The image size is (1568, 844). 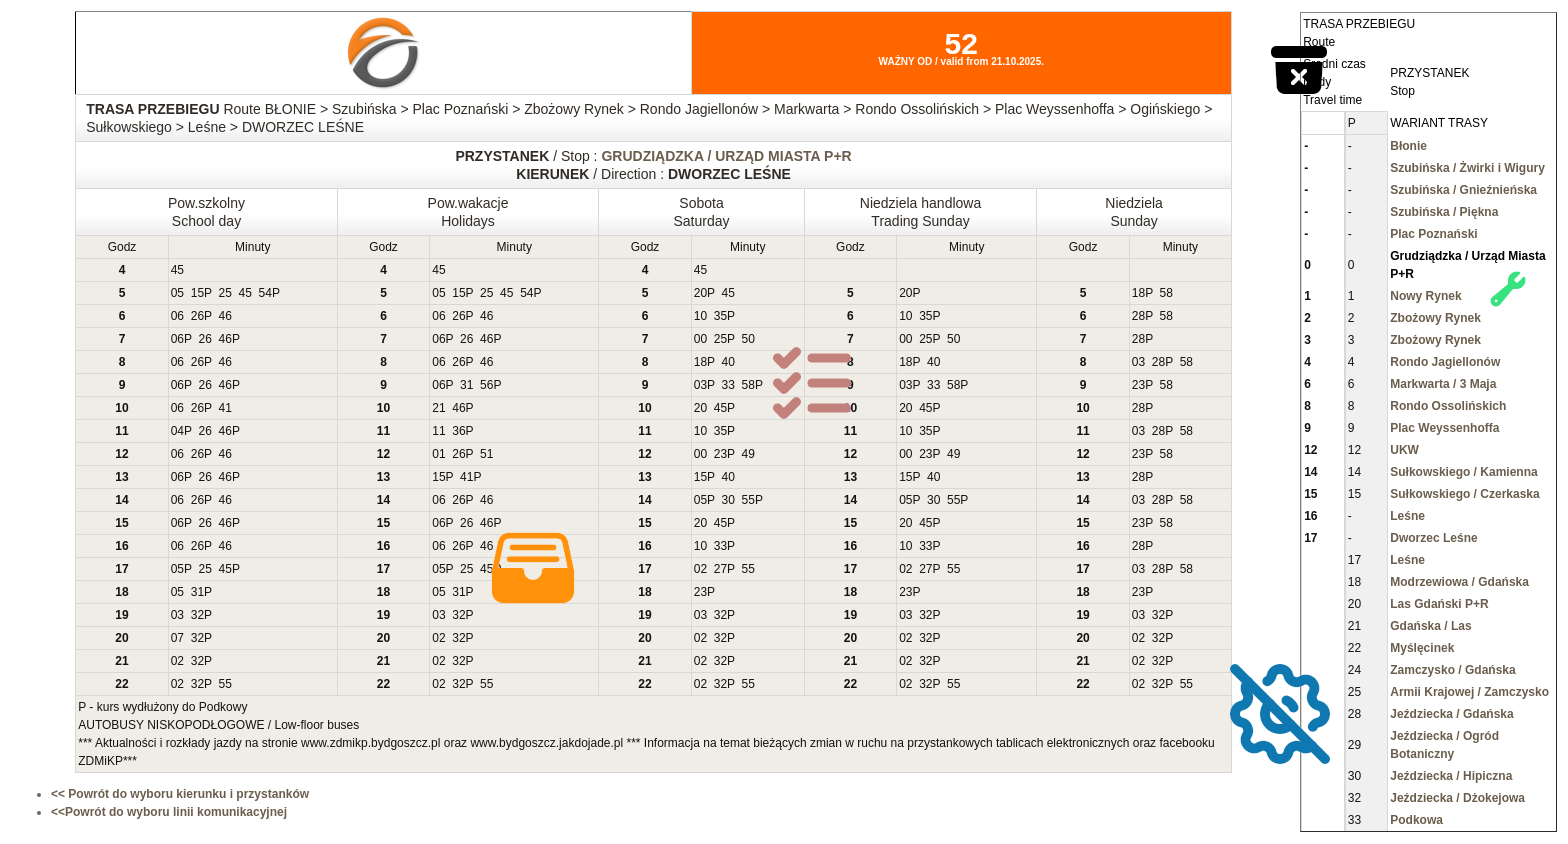 What do you see at coordinates (812, 383) in the screenshot?
I see `view completed tasks` at bounding box center [812, 383].